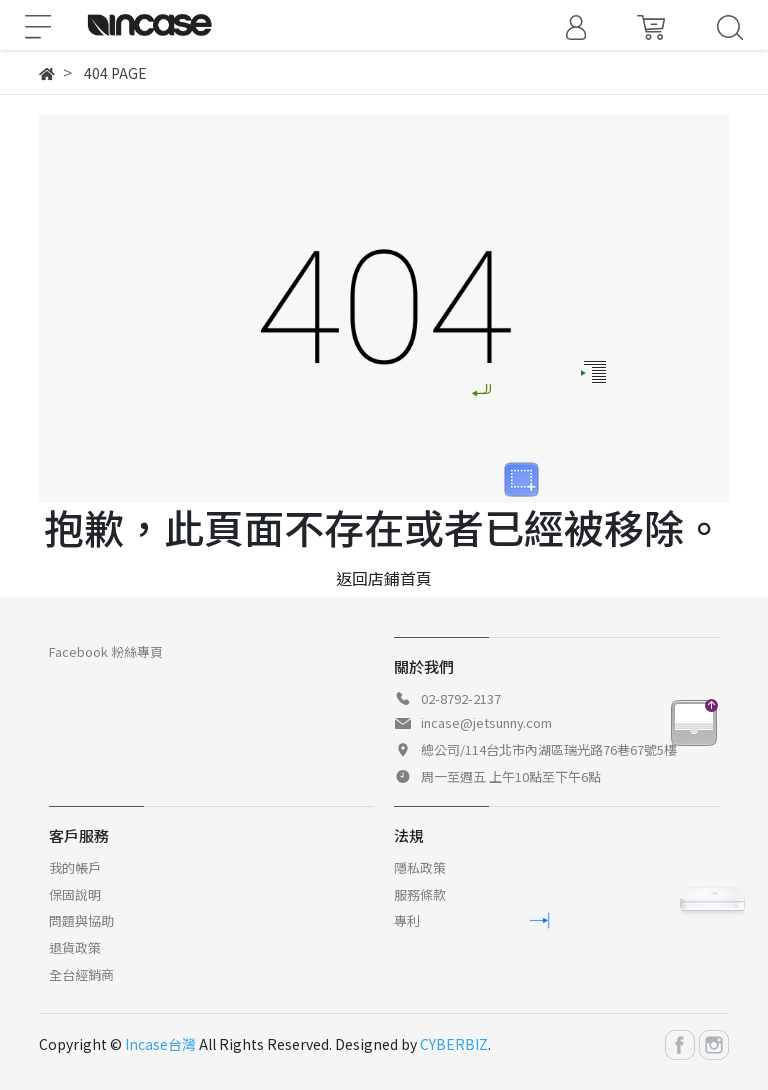 This screenshot has width=768, height=1090. What do you see at coordinates (539, 920) in the screenshot?
I see `go to the last item or page` at bounding box center [539, 920].